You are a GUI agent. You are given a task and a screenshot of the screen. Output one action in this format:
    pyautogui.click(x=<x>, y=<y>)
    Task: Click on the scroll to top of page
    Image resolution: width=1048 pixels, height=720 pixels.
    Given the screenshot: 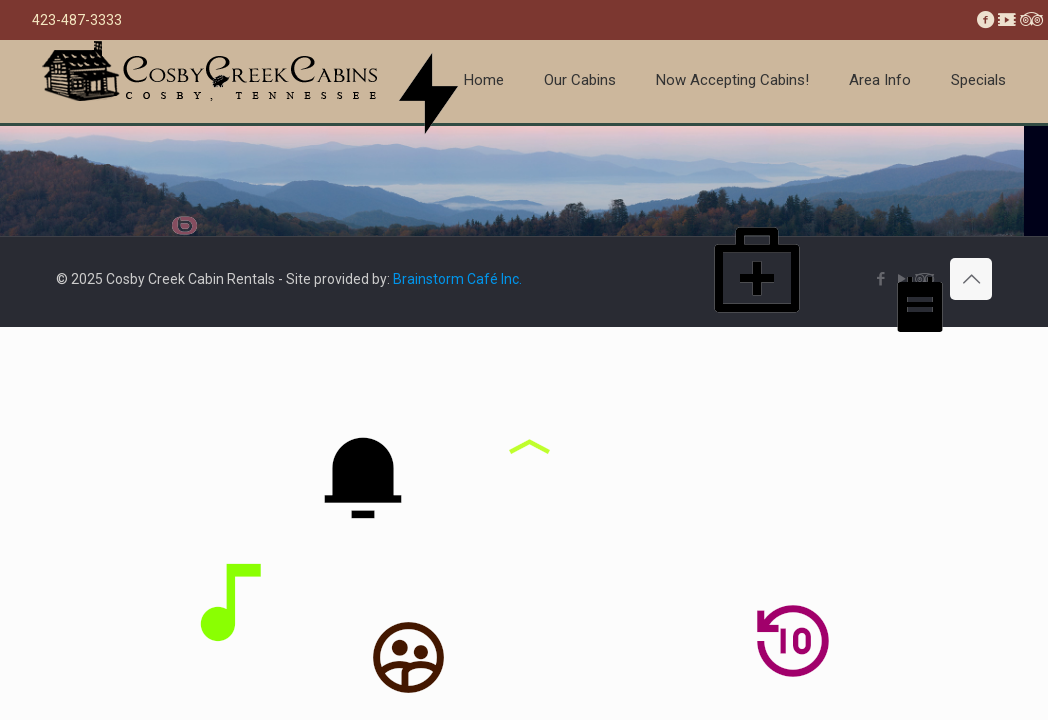 What is the action you would take?
    pyautogui.click(x=529, y=447)
    